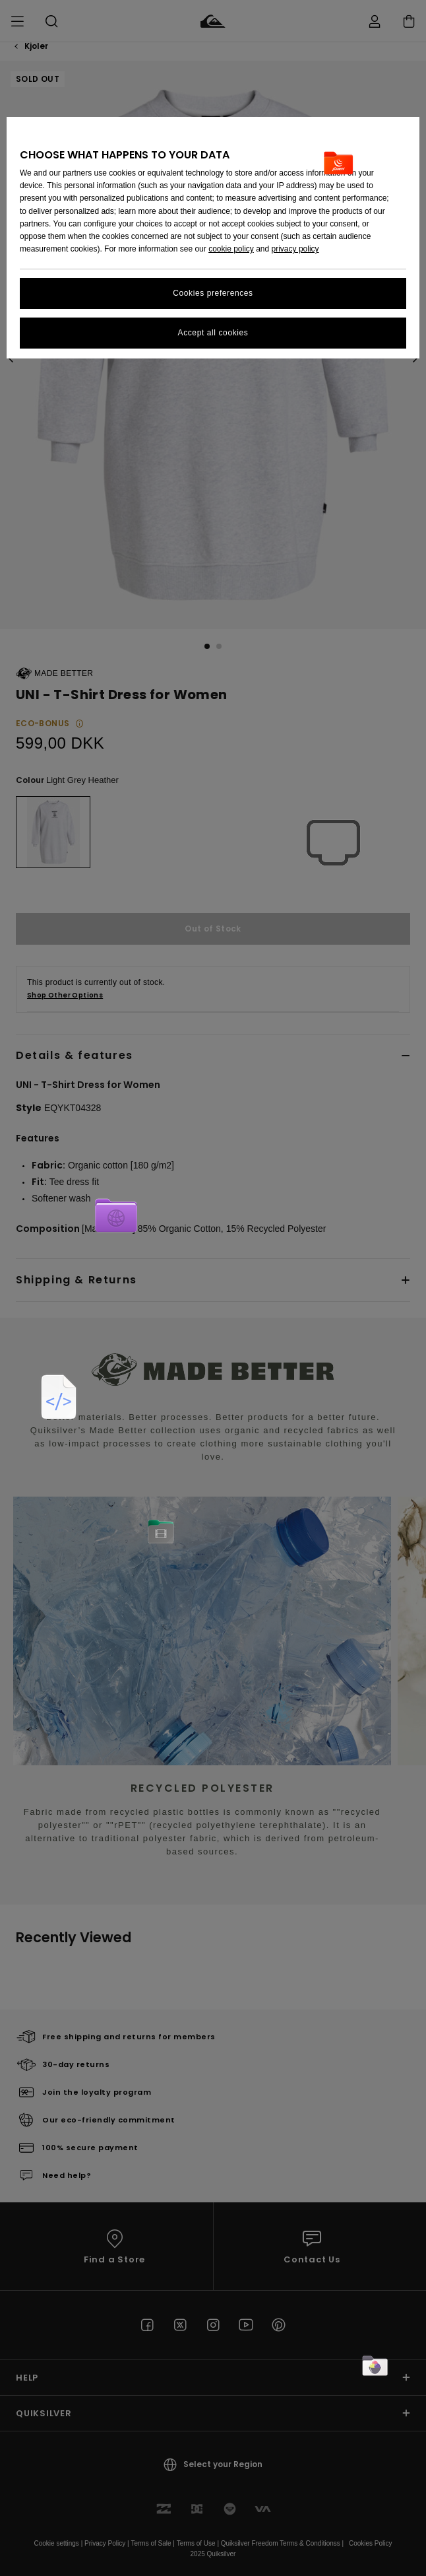 The image size is (426, 2576). Describe the element at coordinates (116, 1215) in the screenshot. I see `folder containing html or web development files` at that location.